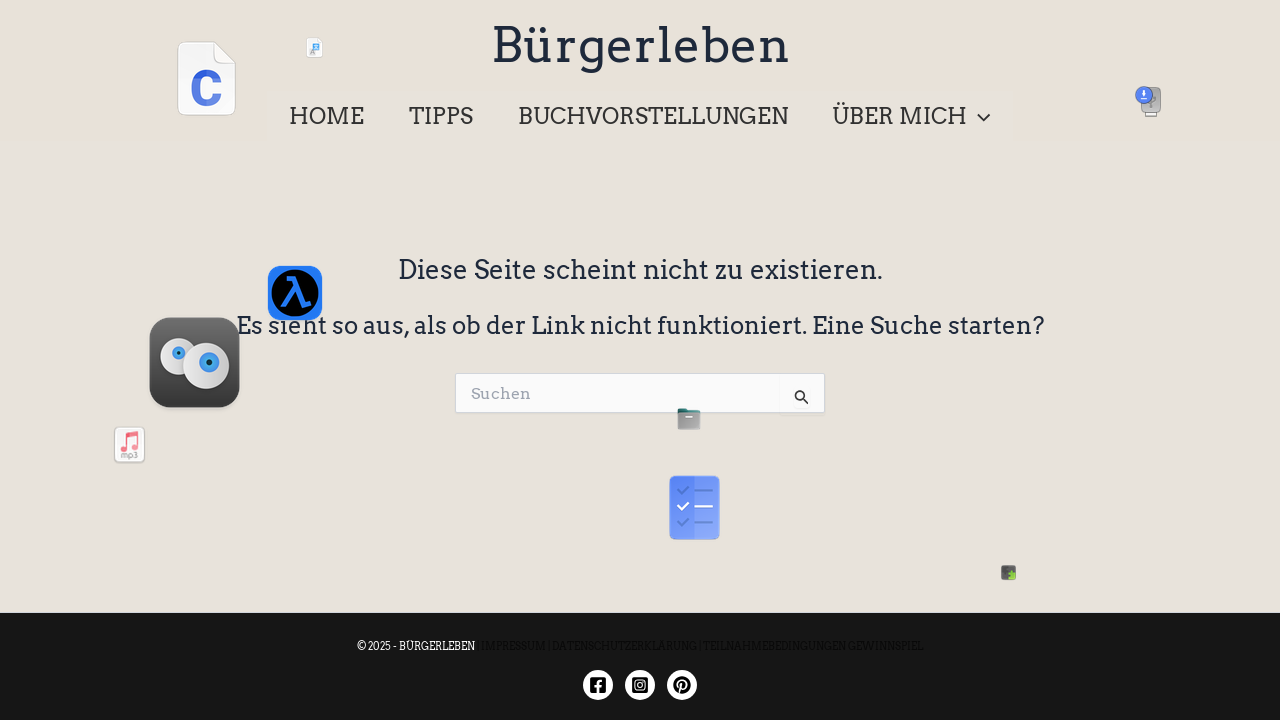 The height and width of the screenshot is (720, 1280). I want to click on a C programming language source file, so click(206, 78).